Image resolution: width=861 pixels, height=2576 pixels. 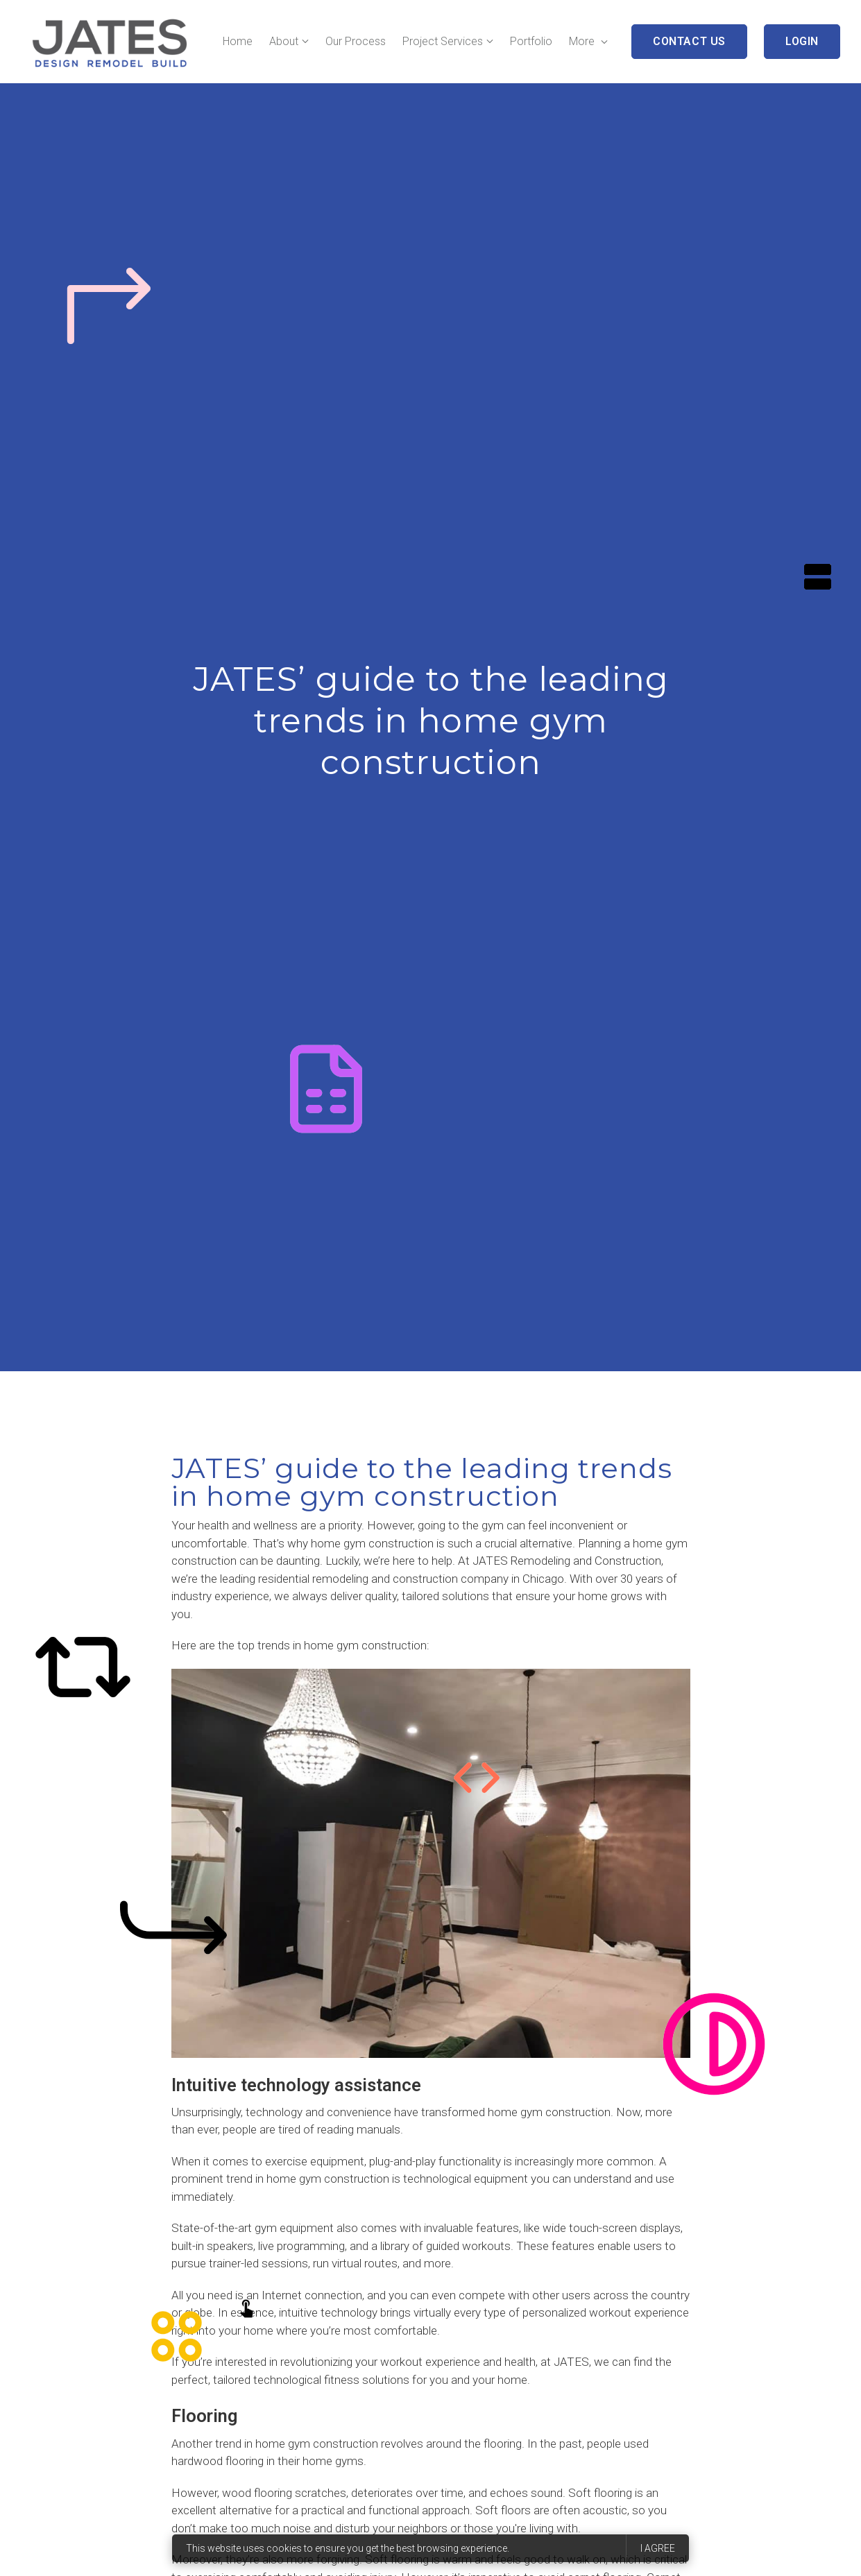 I want to click on open a spreadsheet file, so click(x=326, y=1089).